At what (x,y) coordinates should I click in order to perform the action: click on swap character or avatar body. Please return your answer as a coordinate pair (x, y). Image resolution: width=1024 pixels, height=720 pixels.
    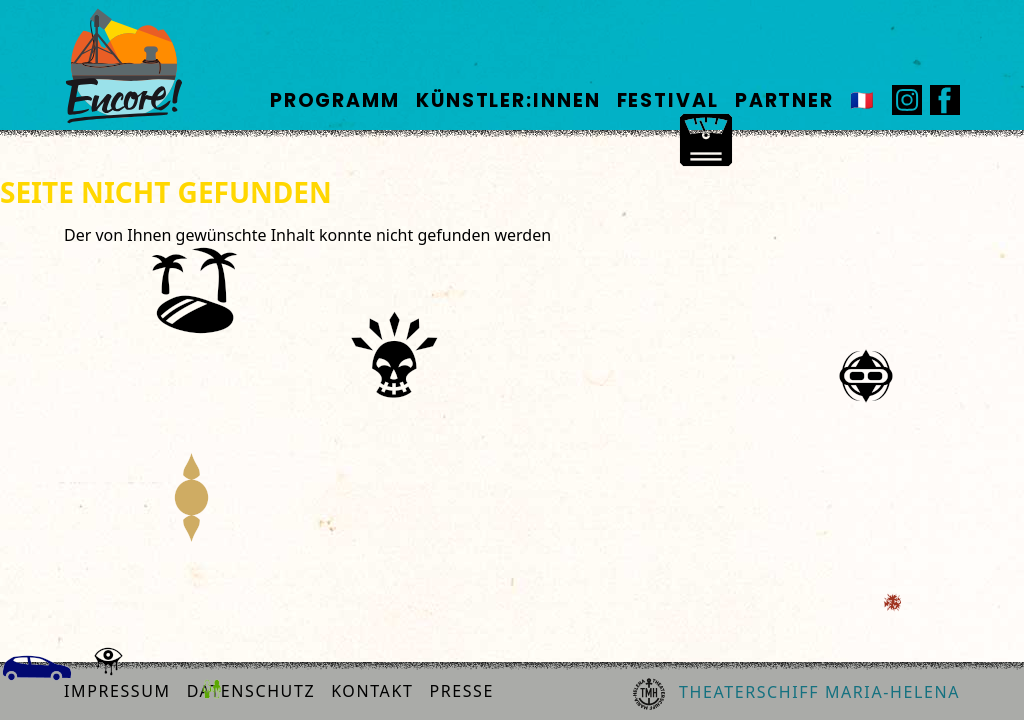
    Looking at the image, I should click on (212, 689).